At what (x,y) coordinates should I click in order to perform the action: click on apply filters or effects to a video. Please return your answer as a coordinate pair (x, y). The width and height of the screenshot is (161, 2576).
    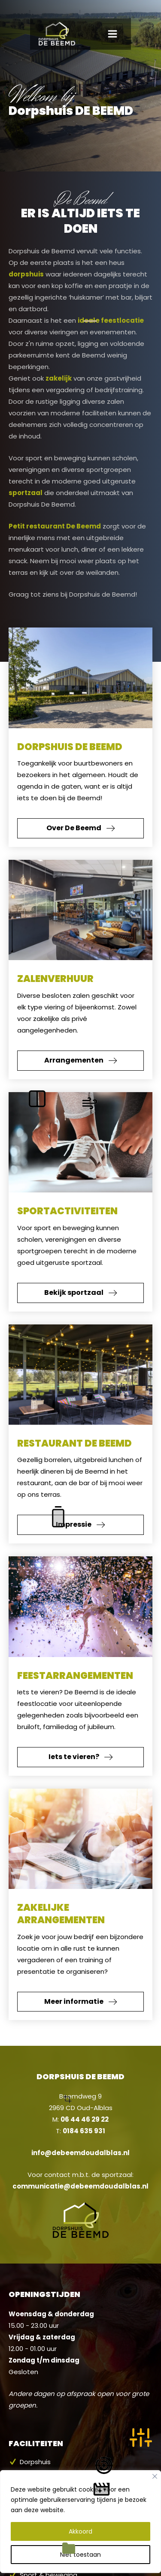
    Looking at the image, I should click on (101, 2489).